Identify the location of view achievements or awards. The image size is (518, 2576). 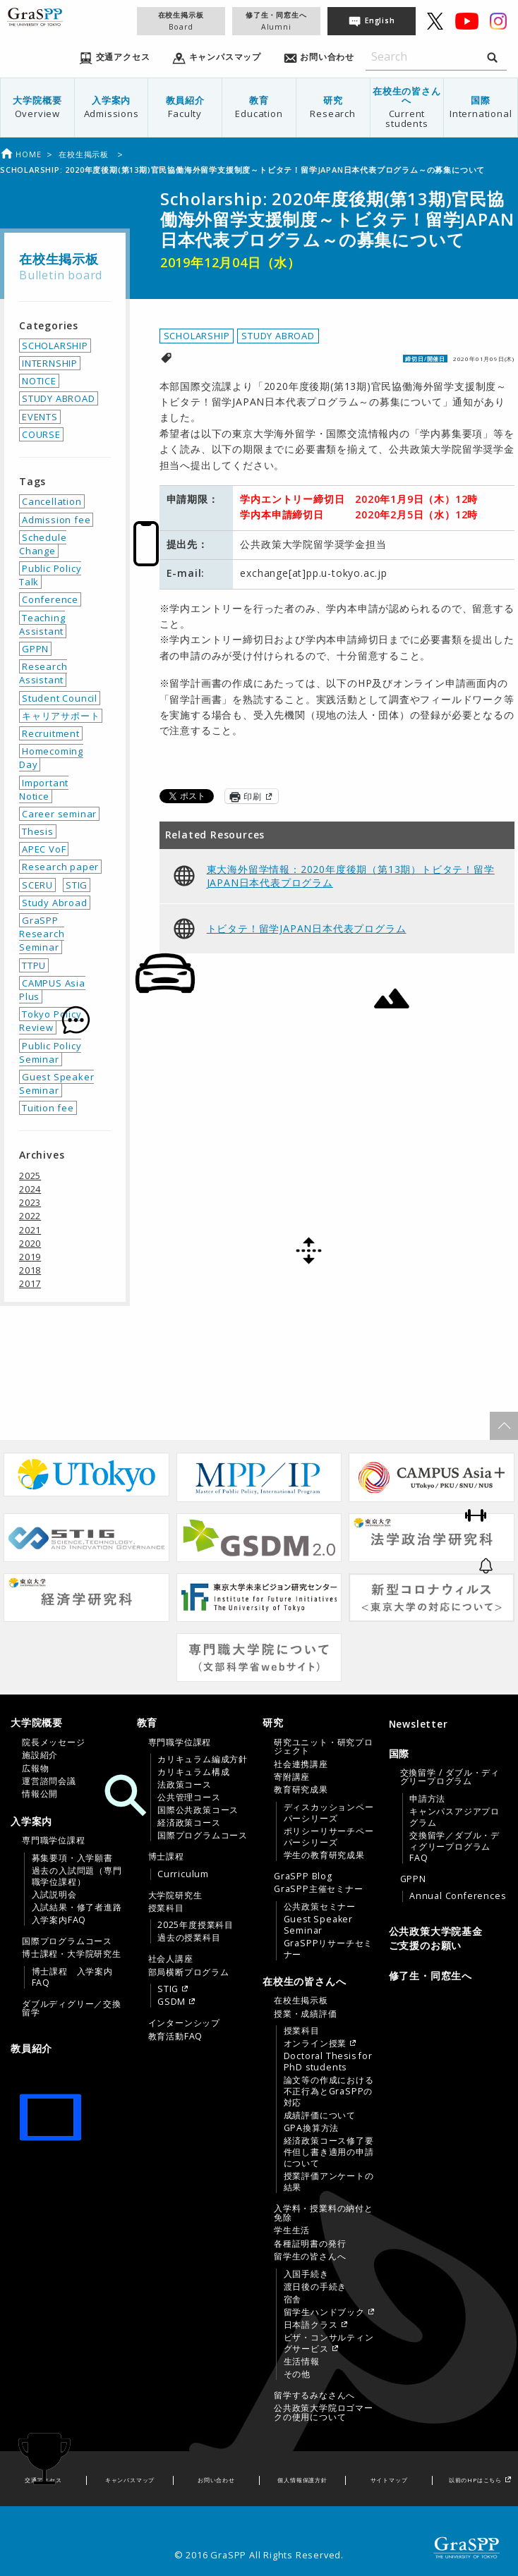
(44, 2459).